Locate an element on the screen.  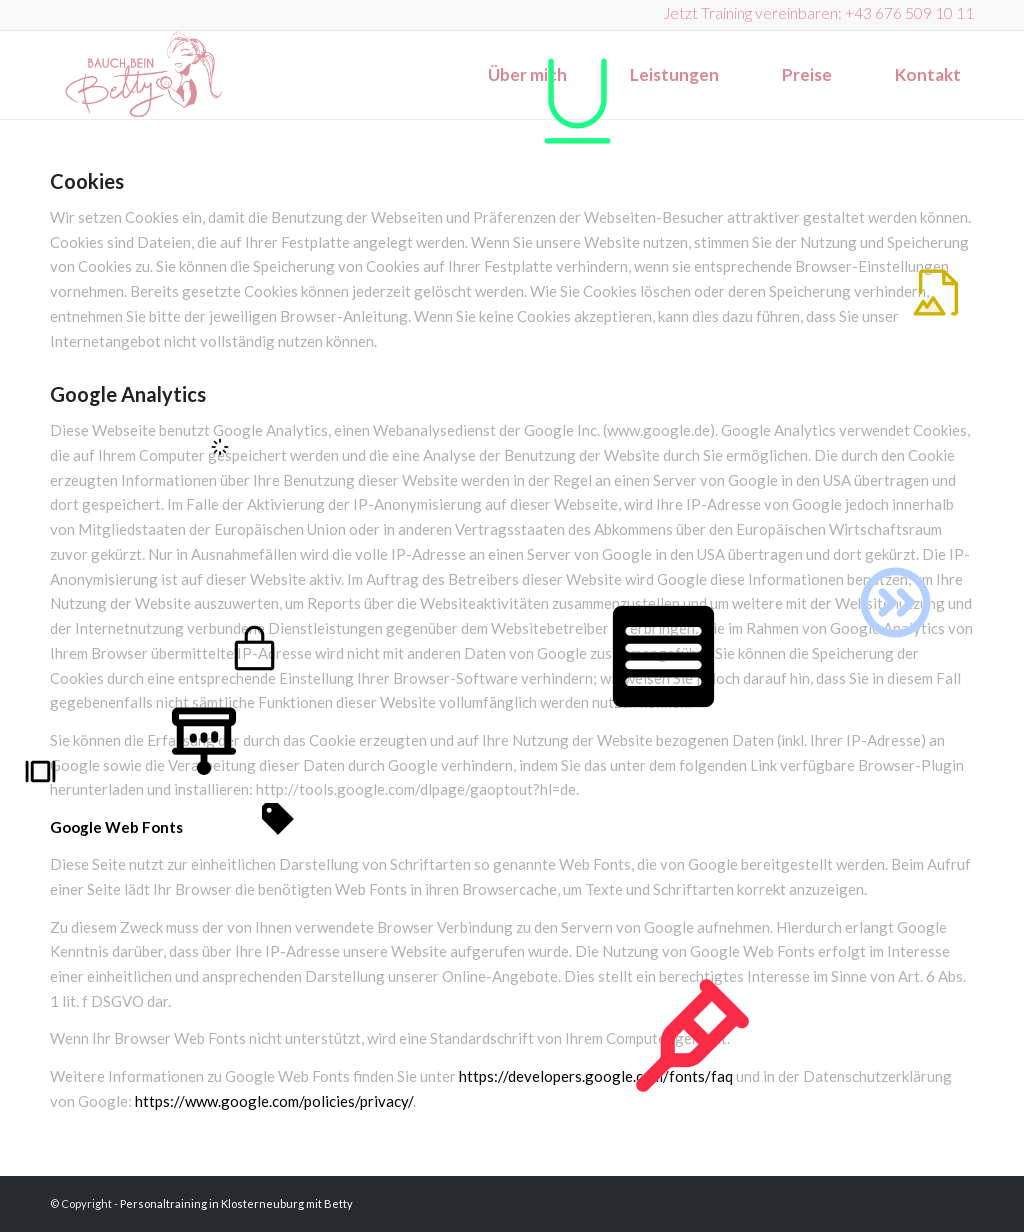
skip forward or advance quickly is located at coordinates (895, 602).